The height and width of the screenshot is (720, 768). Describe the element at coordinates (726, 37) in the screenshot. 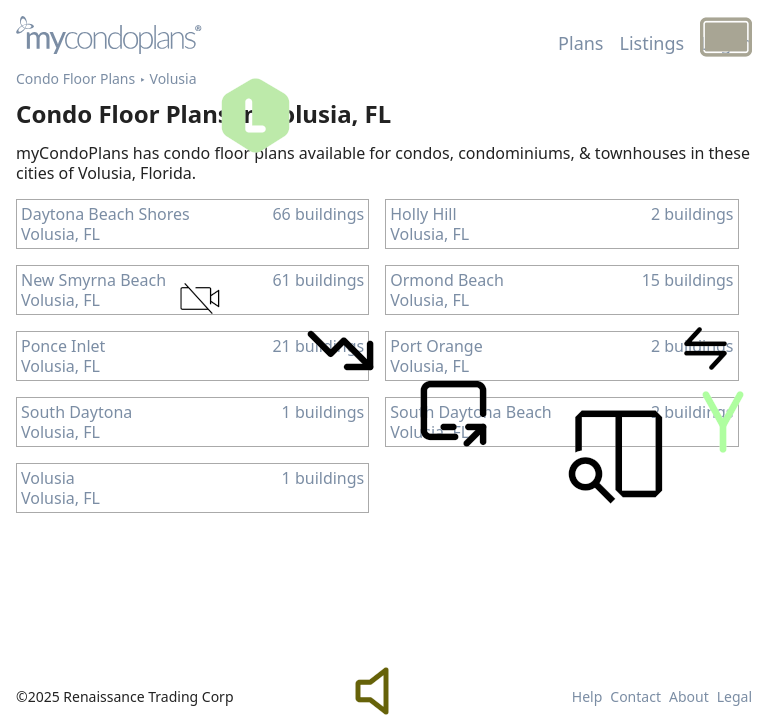

I see `switch to landscape orientation` at that location.